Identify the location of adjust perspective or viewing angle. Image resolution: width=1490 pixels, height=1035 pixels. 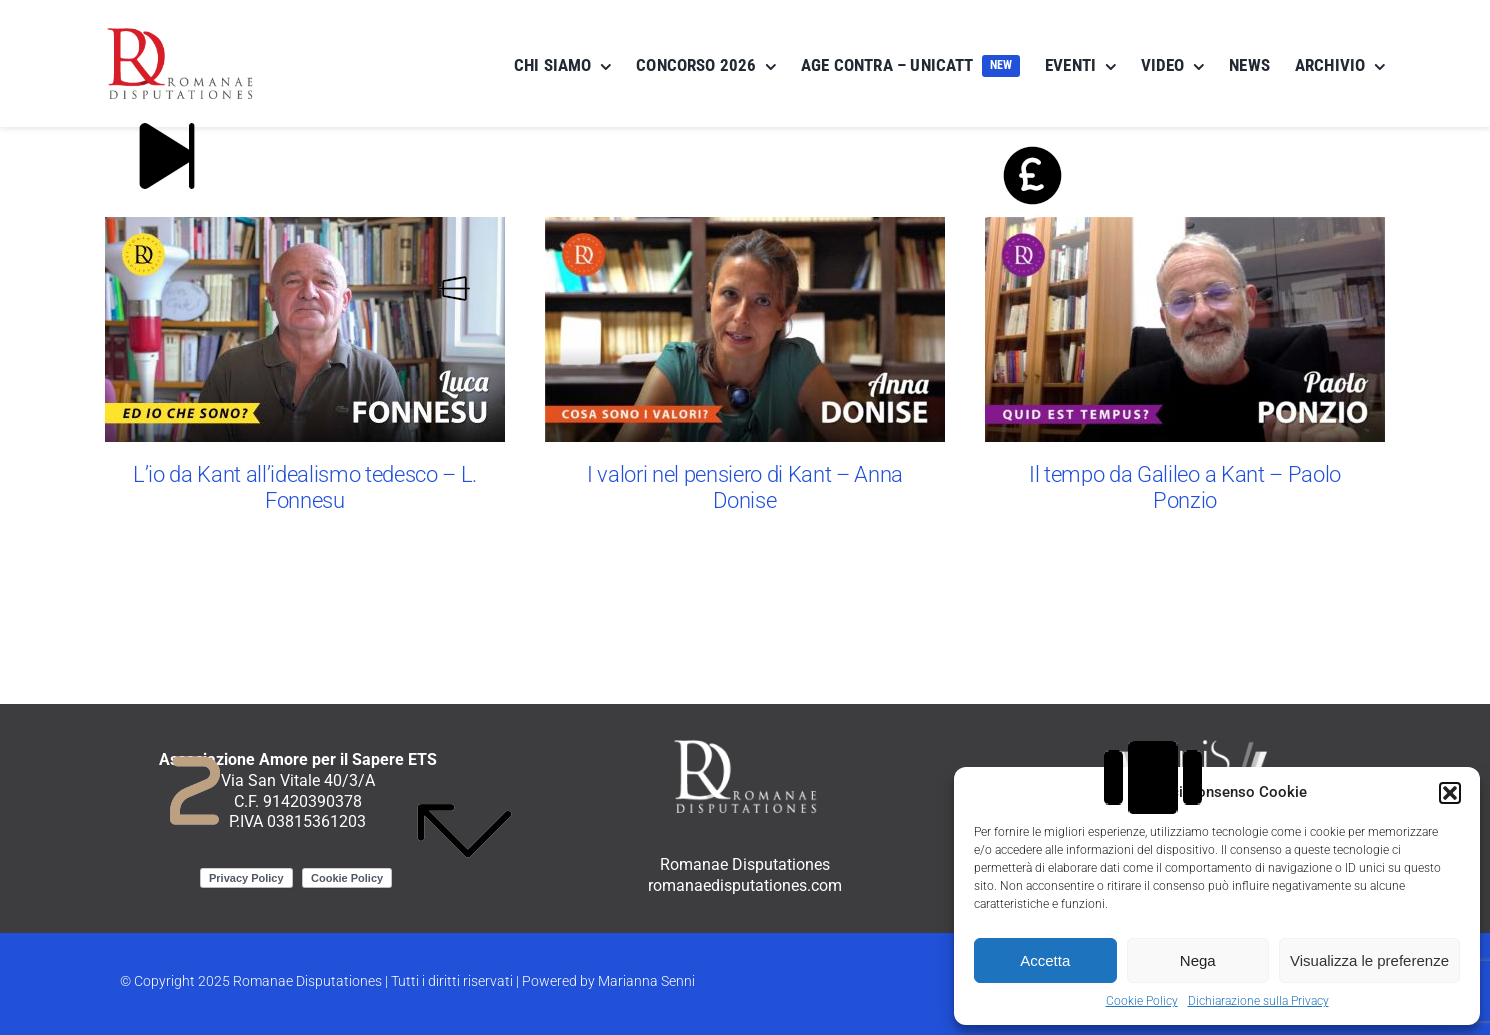
(454, 288).